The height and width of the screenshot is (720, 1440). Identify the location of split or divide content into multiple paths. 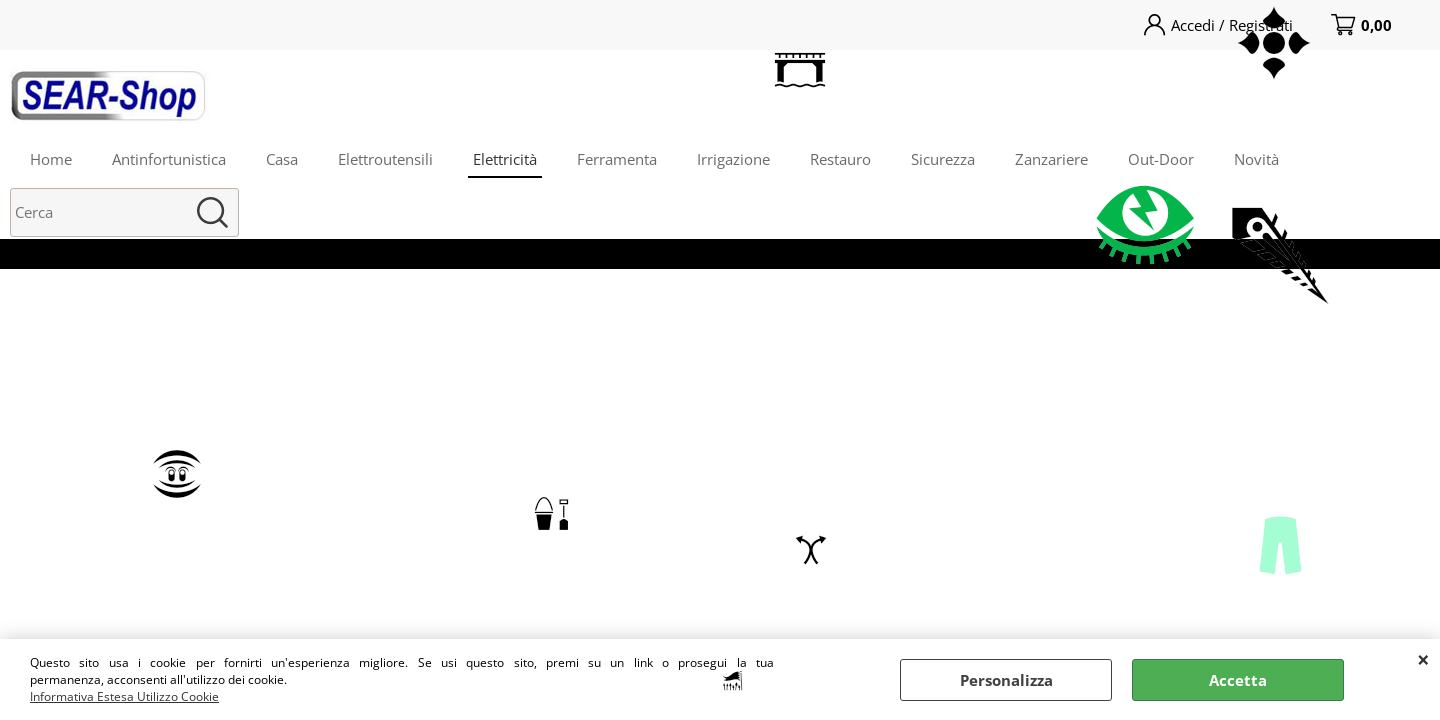
(811, 550).